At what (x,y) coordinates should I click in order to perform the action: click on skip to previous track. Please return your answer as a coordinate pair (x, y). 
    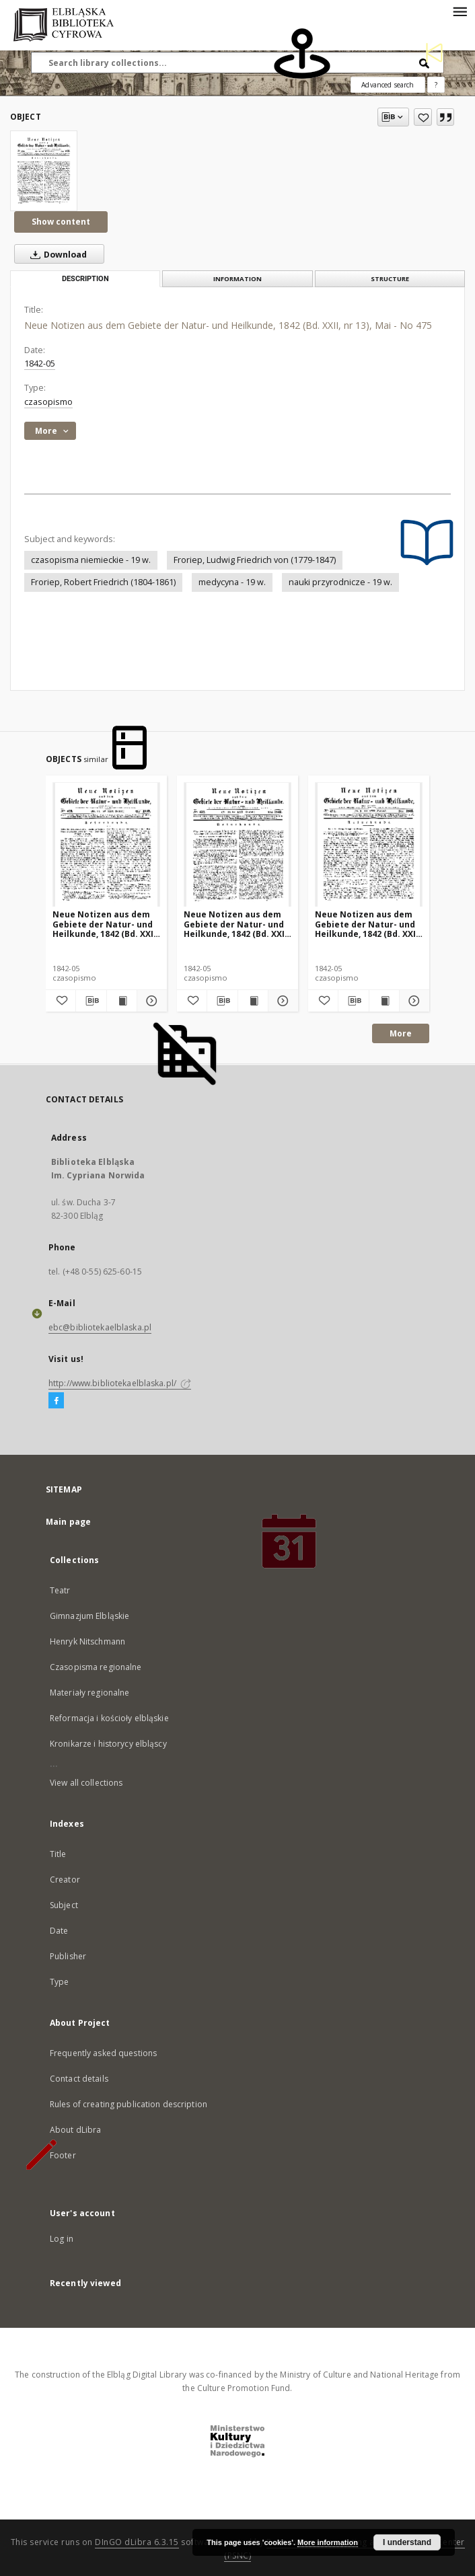
    Looking at the image, I should click on (434, 52).